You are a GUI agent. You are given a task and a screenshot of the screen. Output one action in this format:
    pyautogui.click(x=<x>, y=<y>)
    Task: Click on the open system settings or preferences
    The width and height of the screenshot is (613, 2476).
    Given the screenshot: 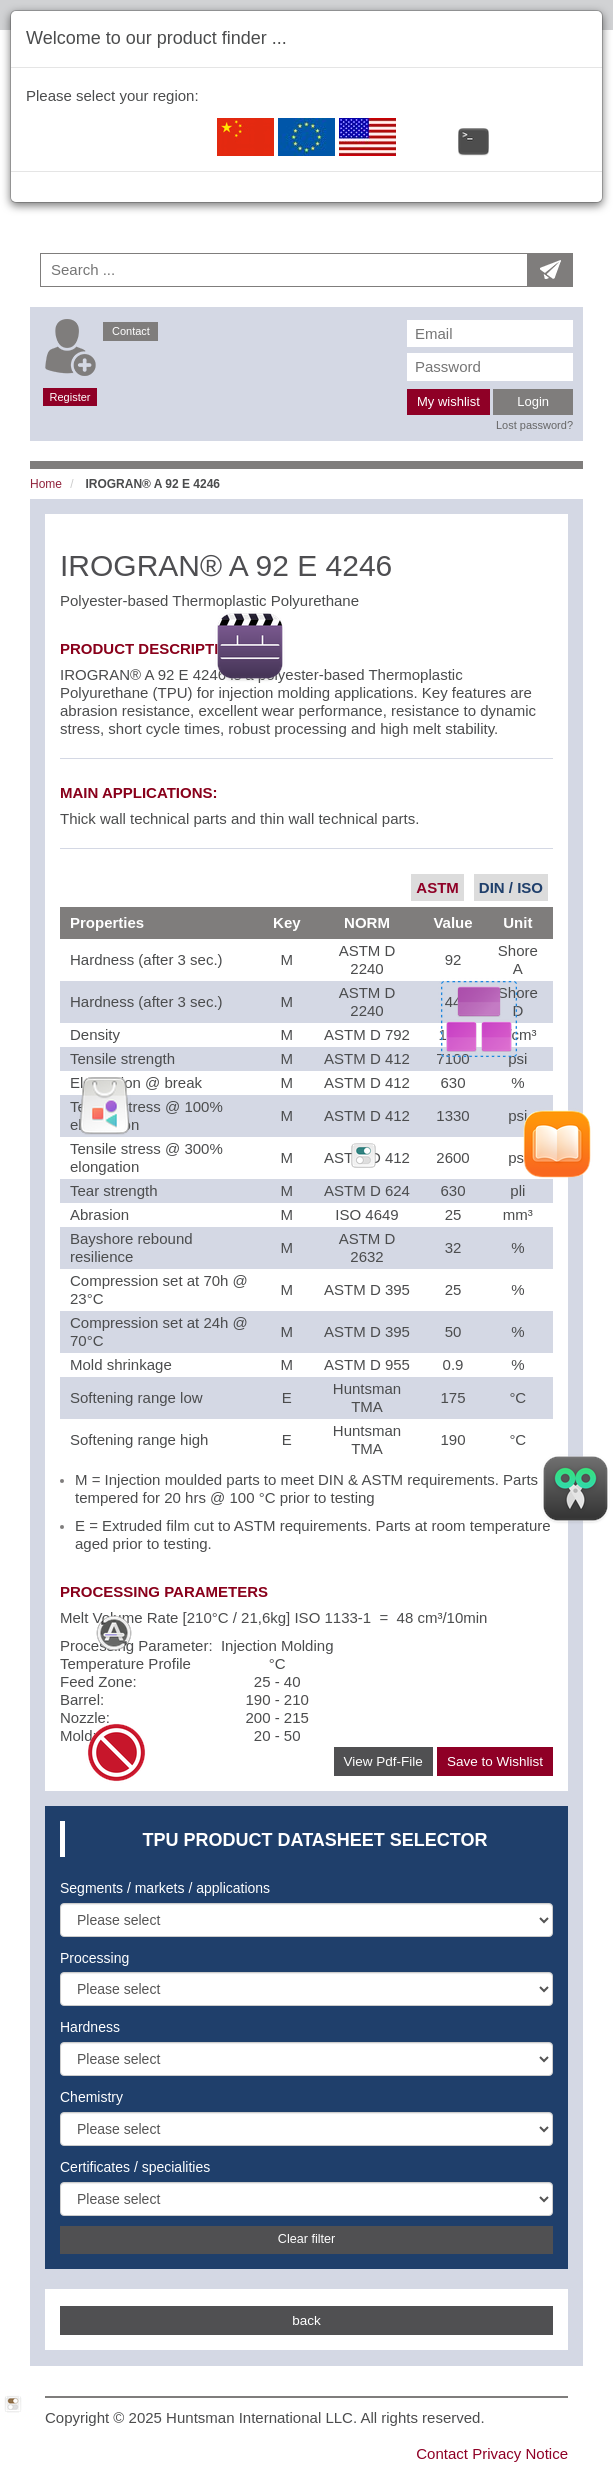 What is the action you would take?
    pyautogui.click(x=13, y=2404)
    